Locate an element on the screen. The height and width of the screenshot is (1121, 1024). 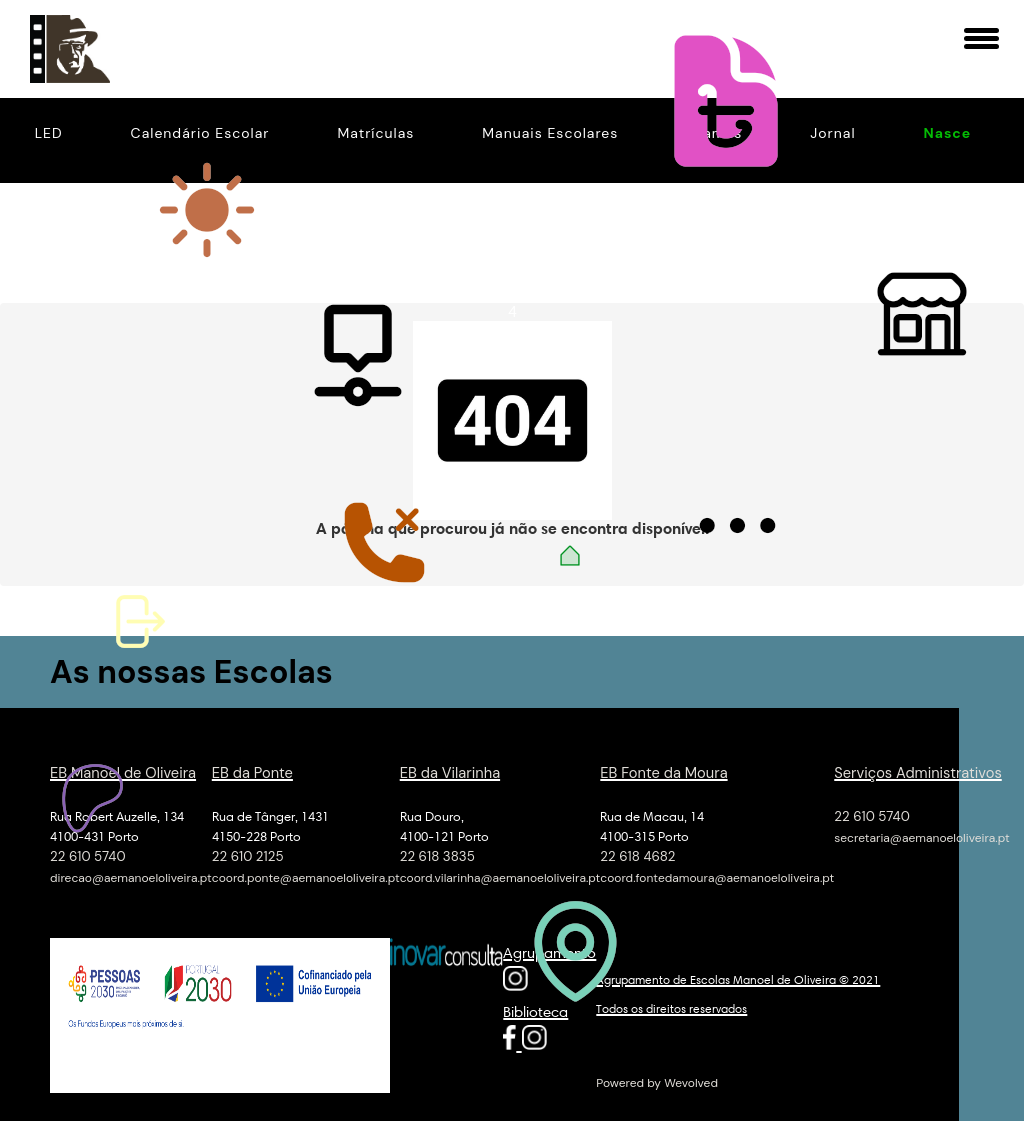
view event details on timeline is located at coordinates (358, 353).